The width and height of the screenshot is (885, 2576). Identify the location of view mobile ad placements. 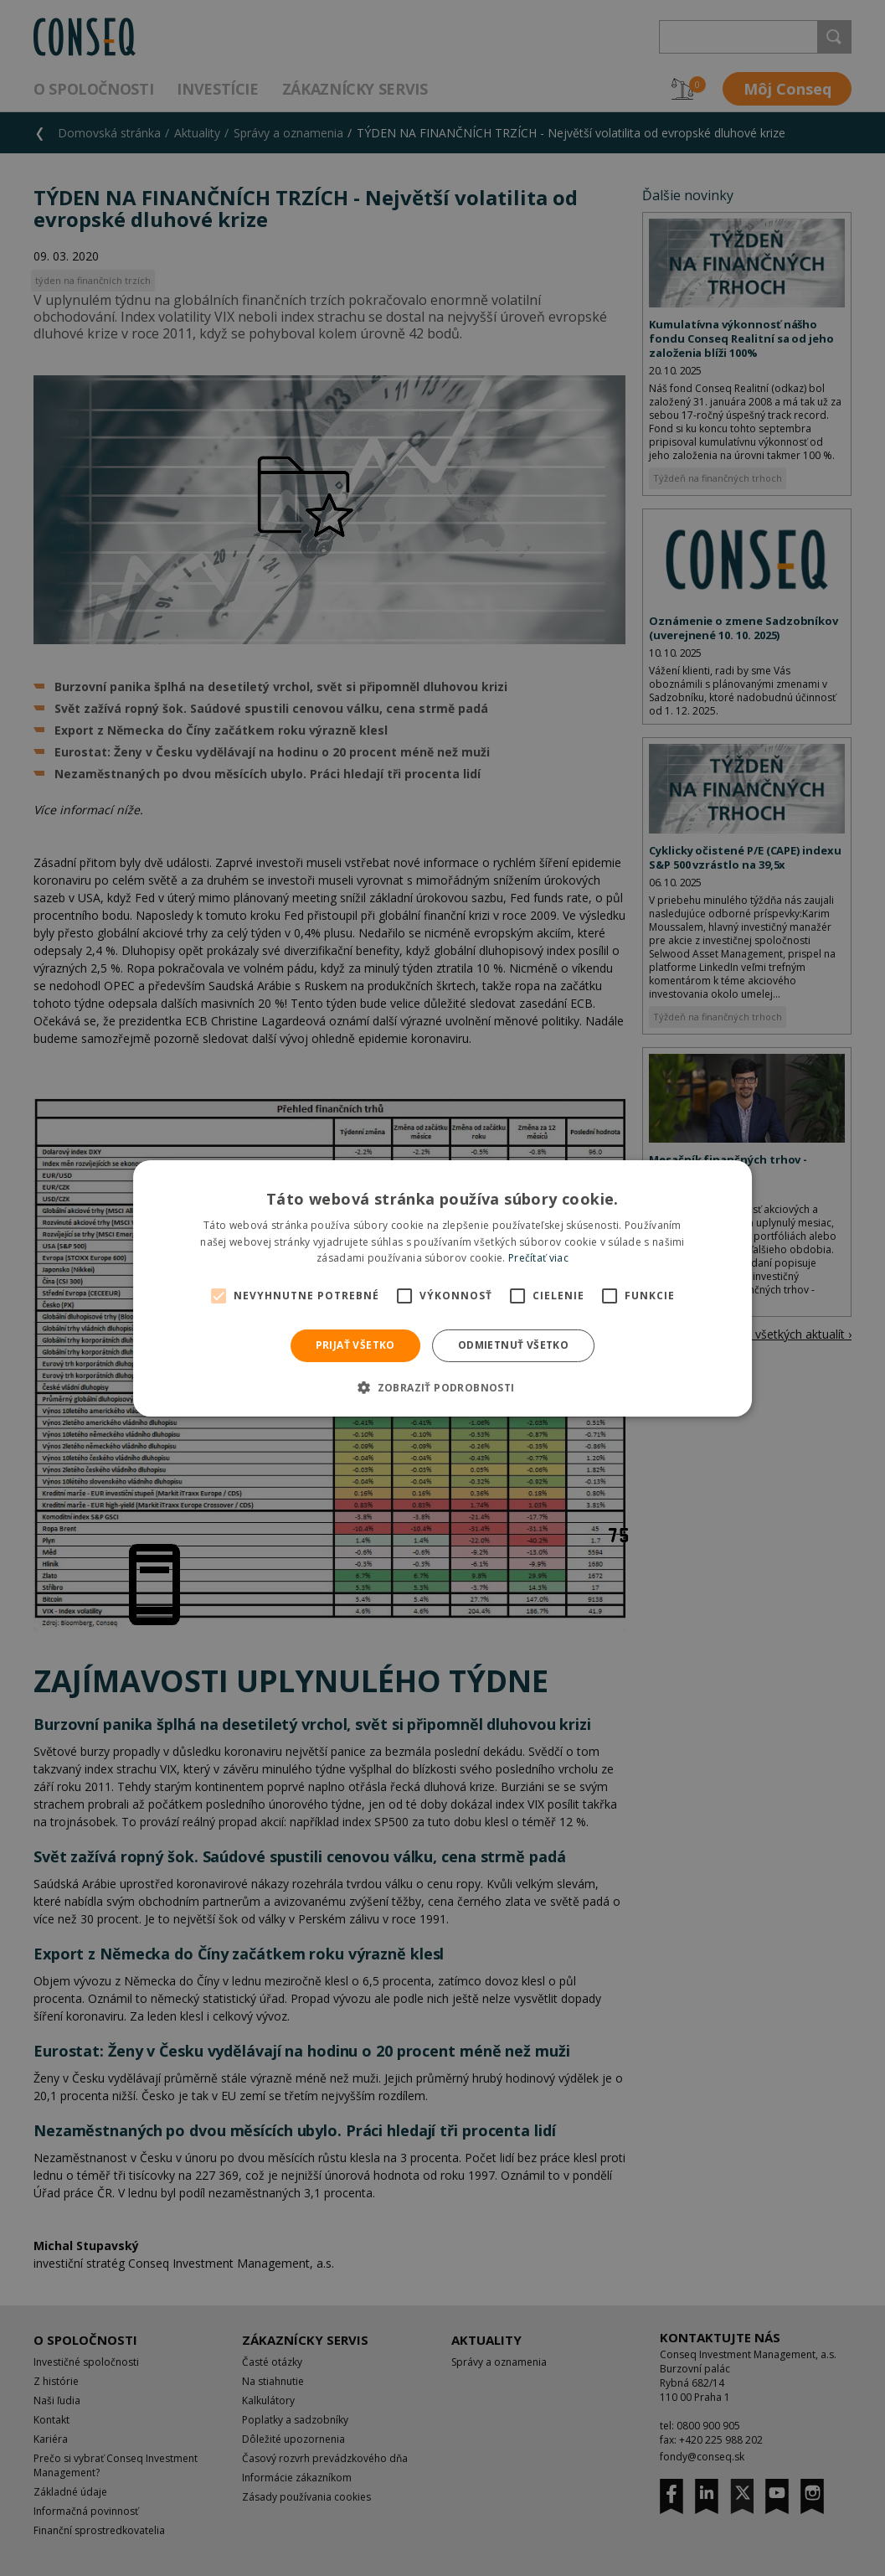
(154, 1584).